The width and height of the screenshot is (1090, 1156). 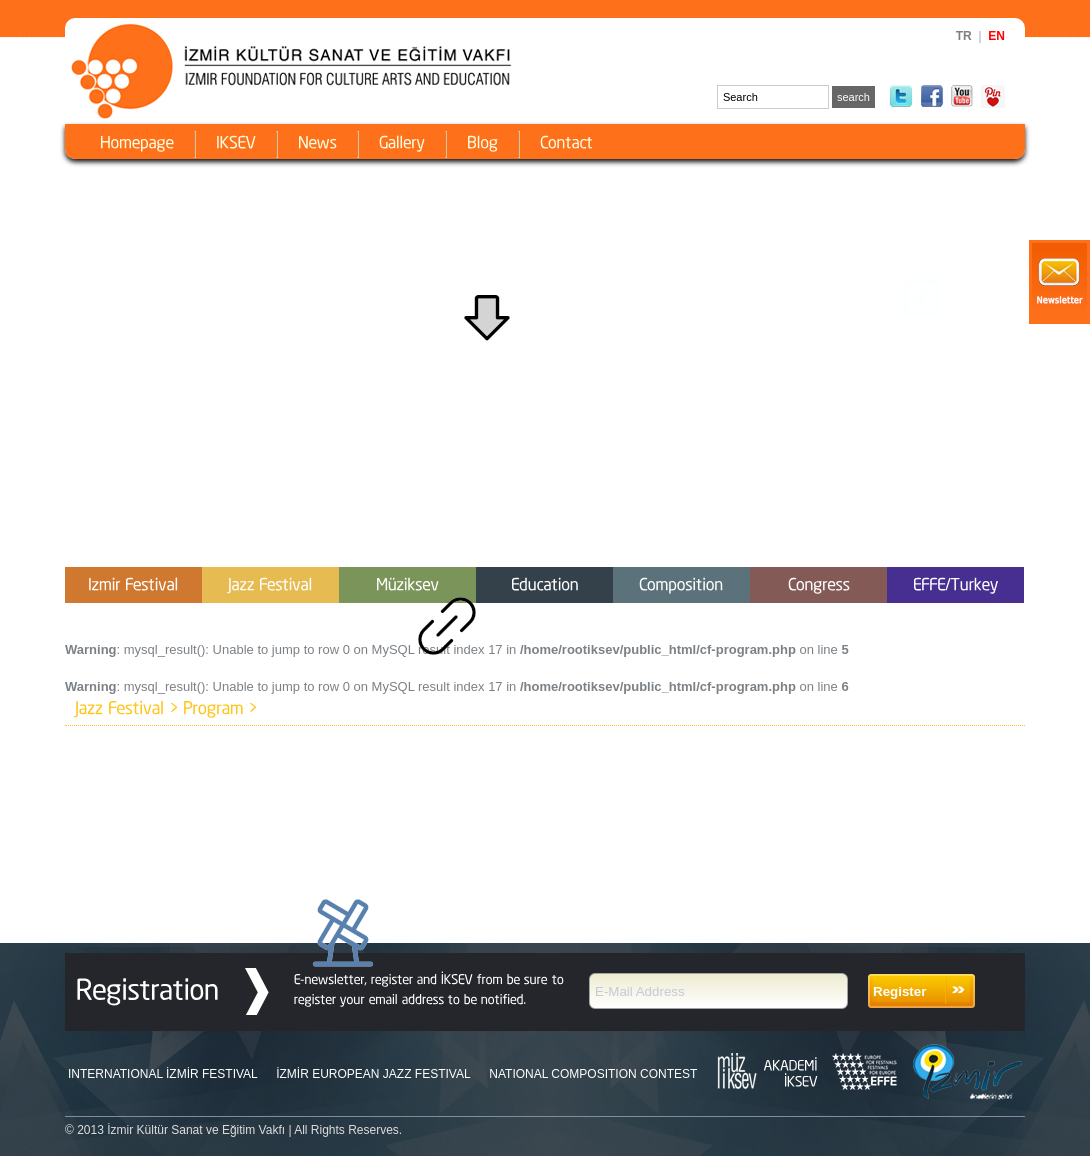 I want to click on indicates wind or renewable energy settings, so click(x=343, y=934).